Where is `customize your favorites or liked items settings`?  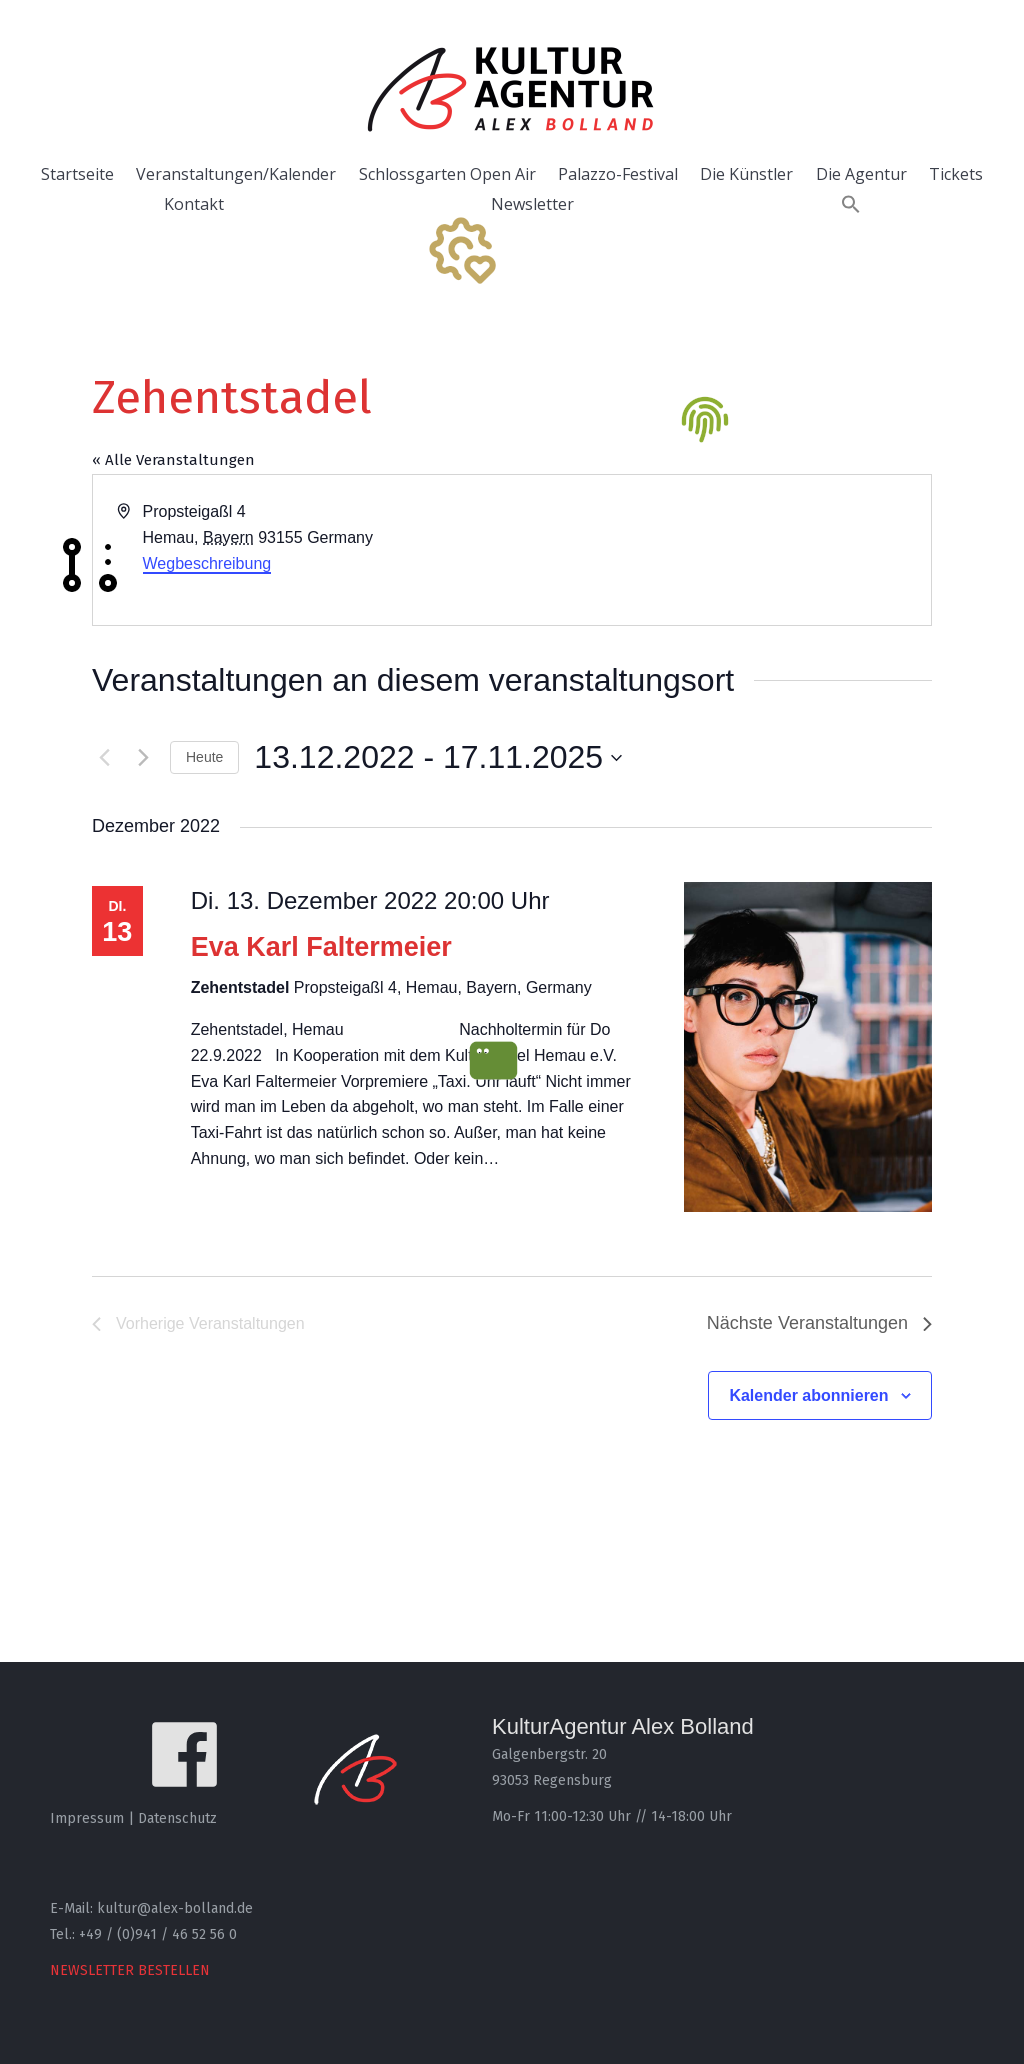
customize your favorites or liked items settings is located at coordinates (461, 249).